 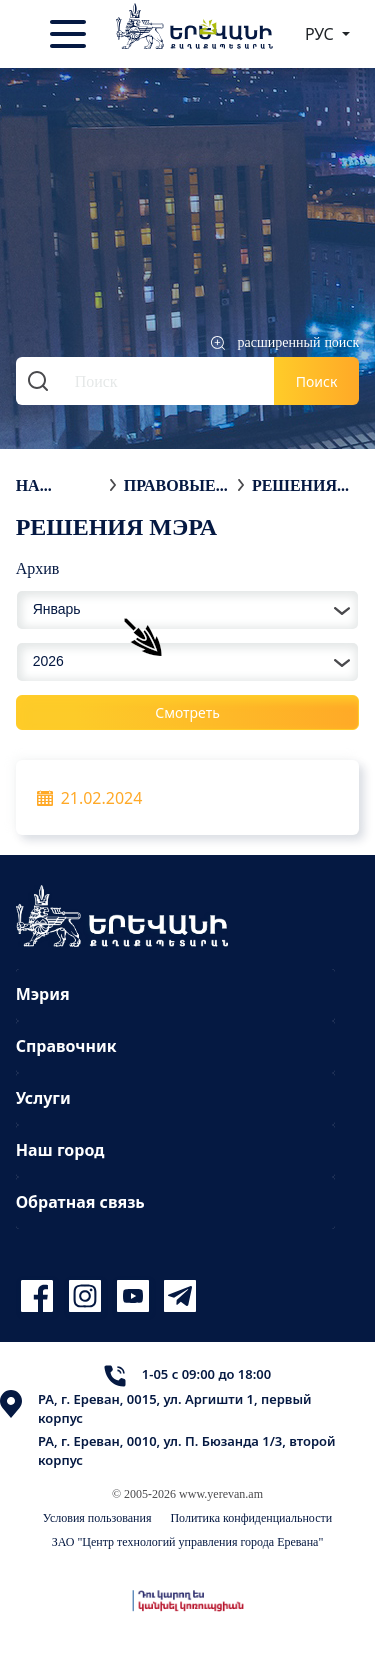 I want to click on indicates structural damage or crack detected, so click(x=208, y=26).